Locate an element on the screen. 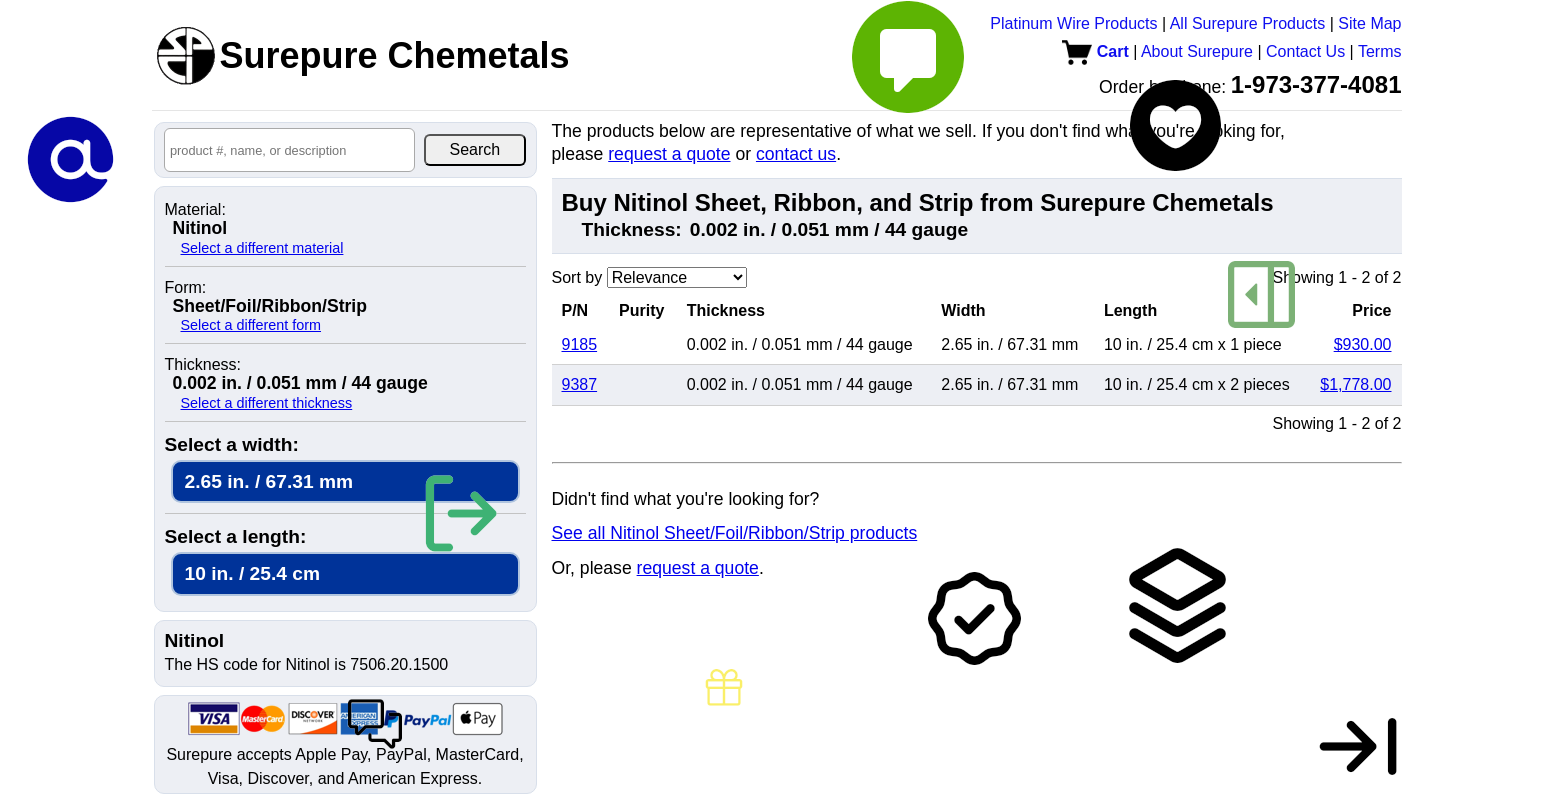  move item to the end of a list is located at coordinates (1359, 746).